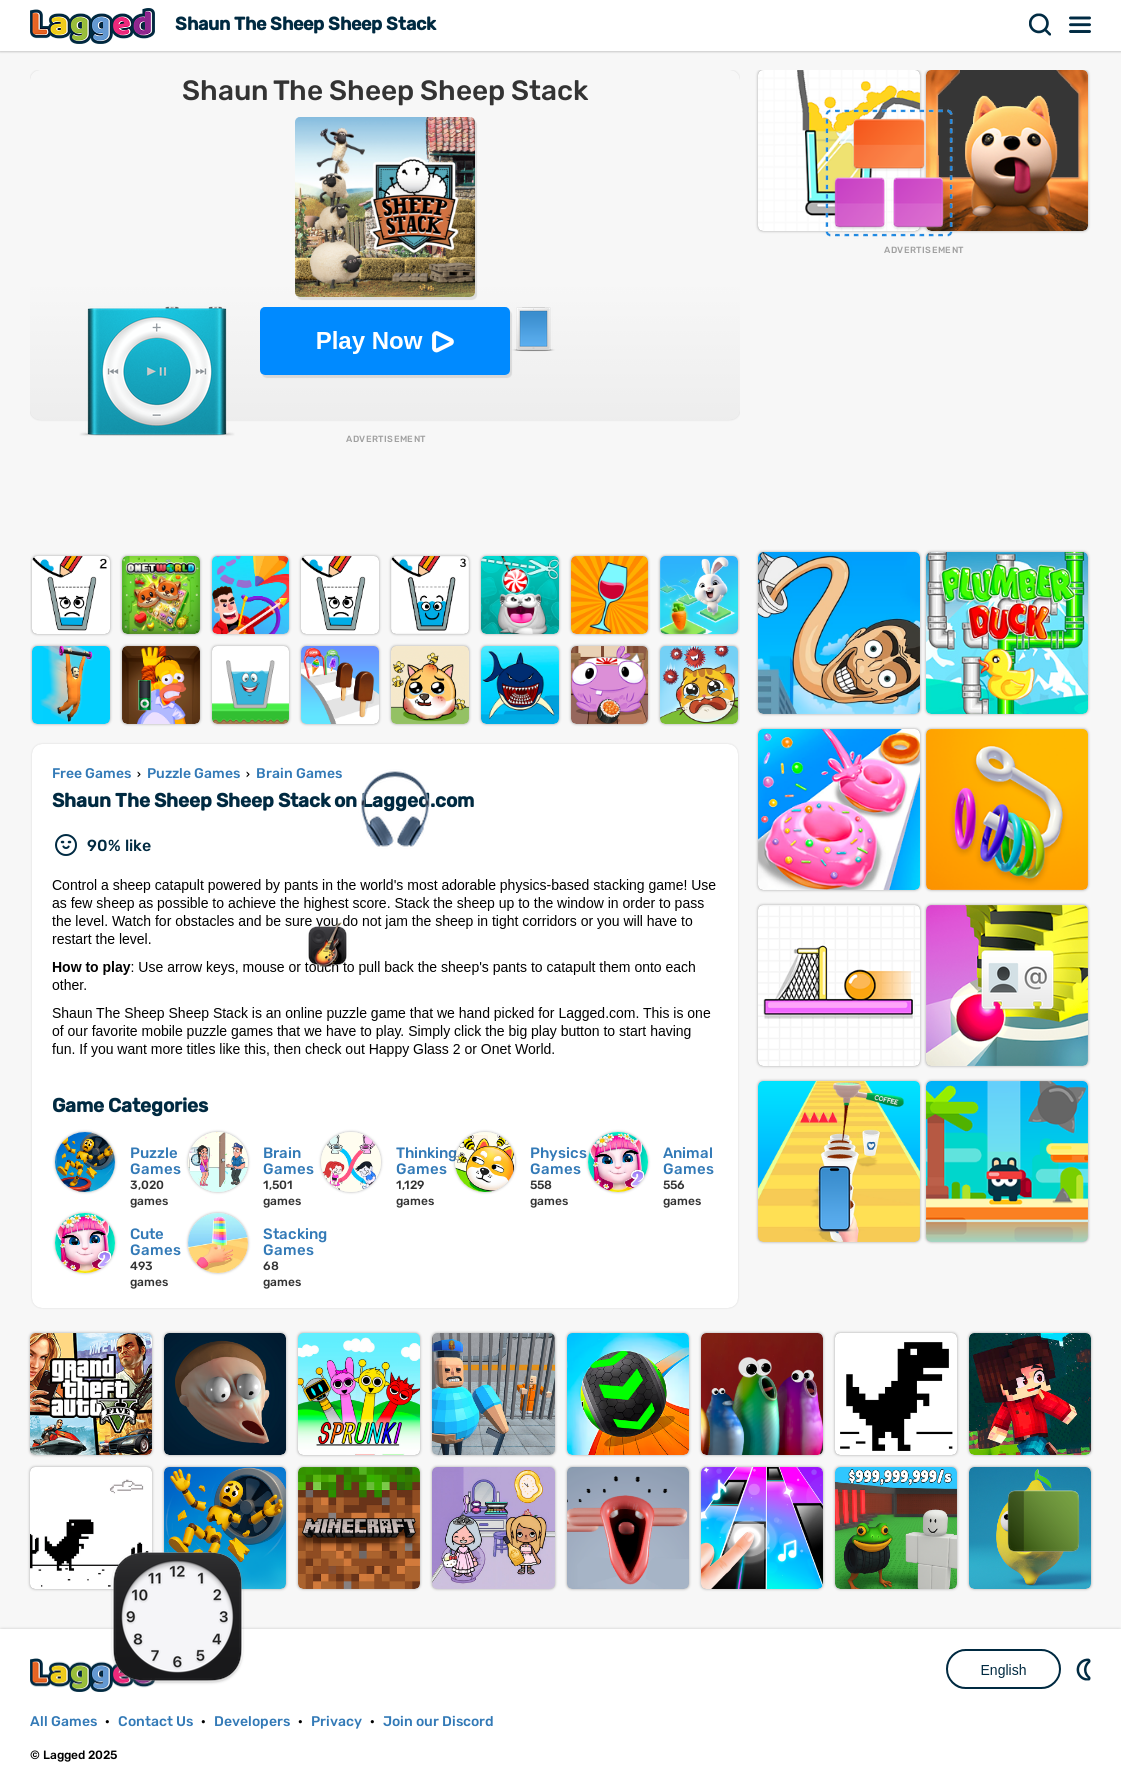 The width and height of the screenshot is (1121, 1791). What do you see at coordinates (395, 809) in the screenshot?
I see `connect bluetooth headphones` at bounding box center [395, 809].